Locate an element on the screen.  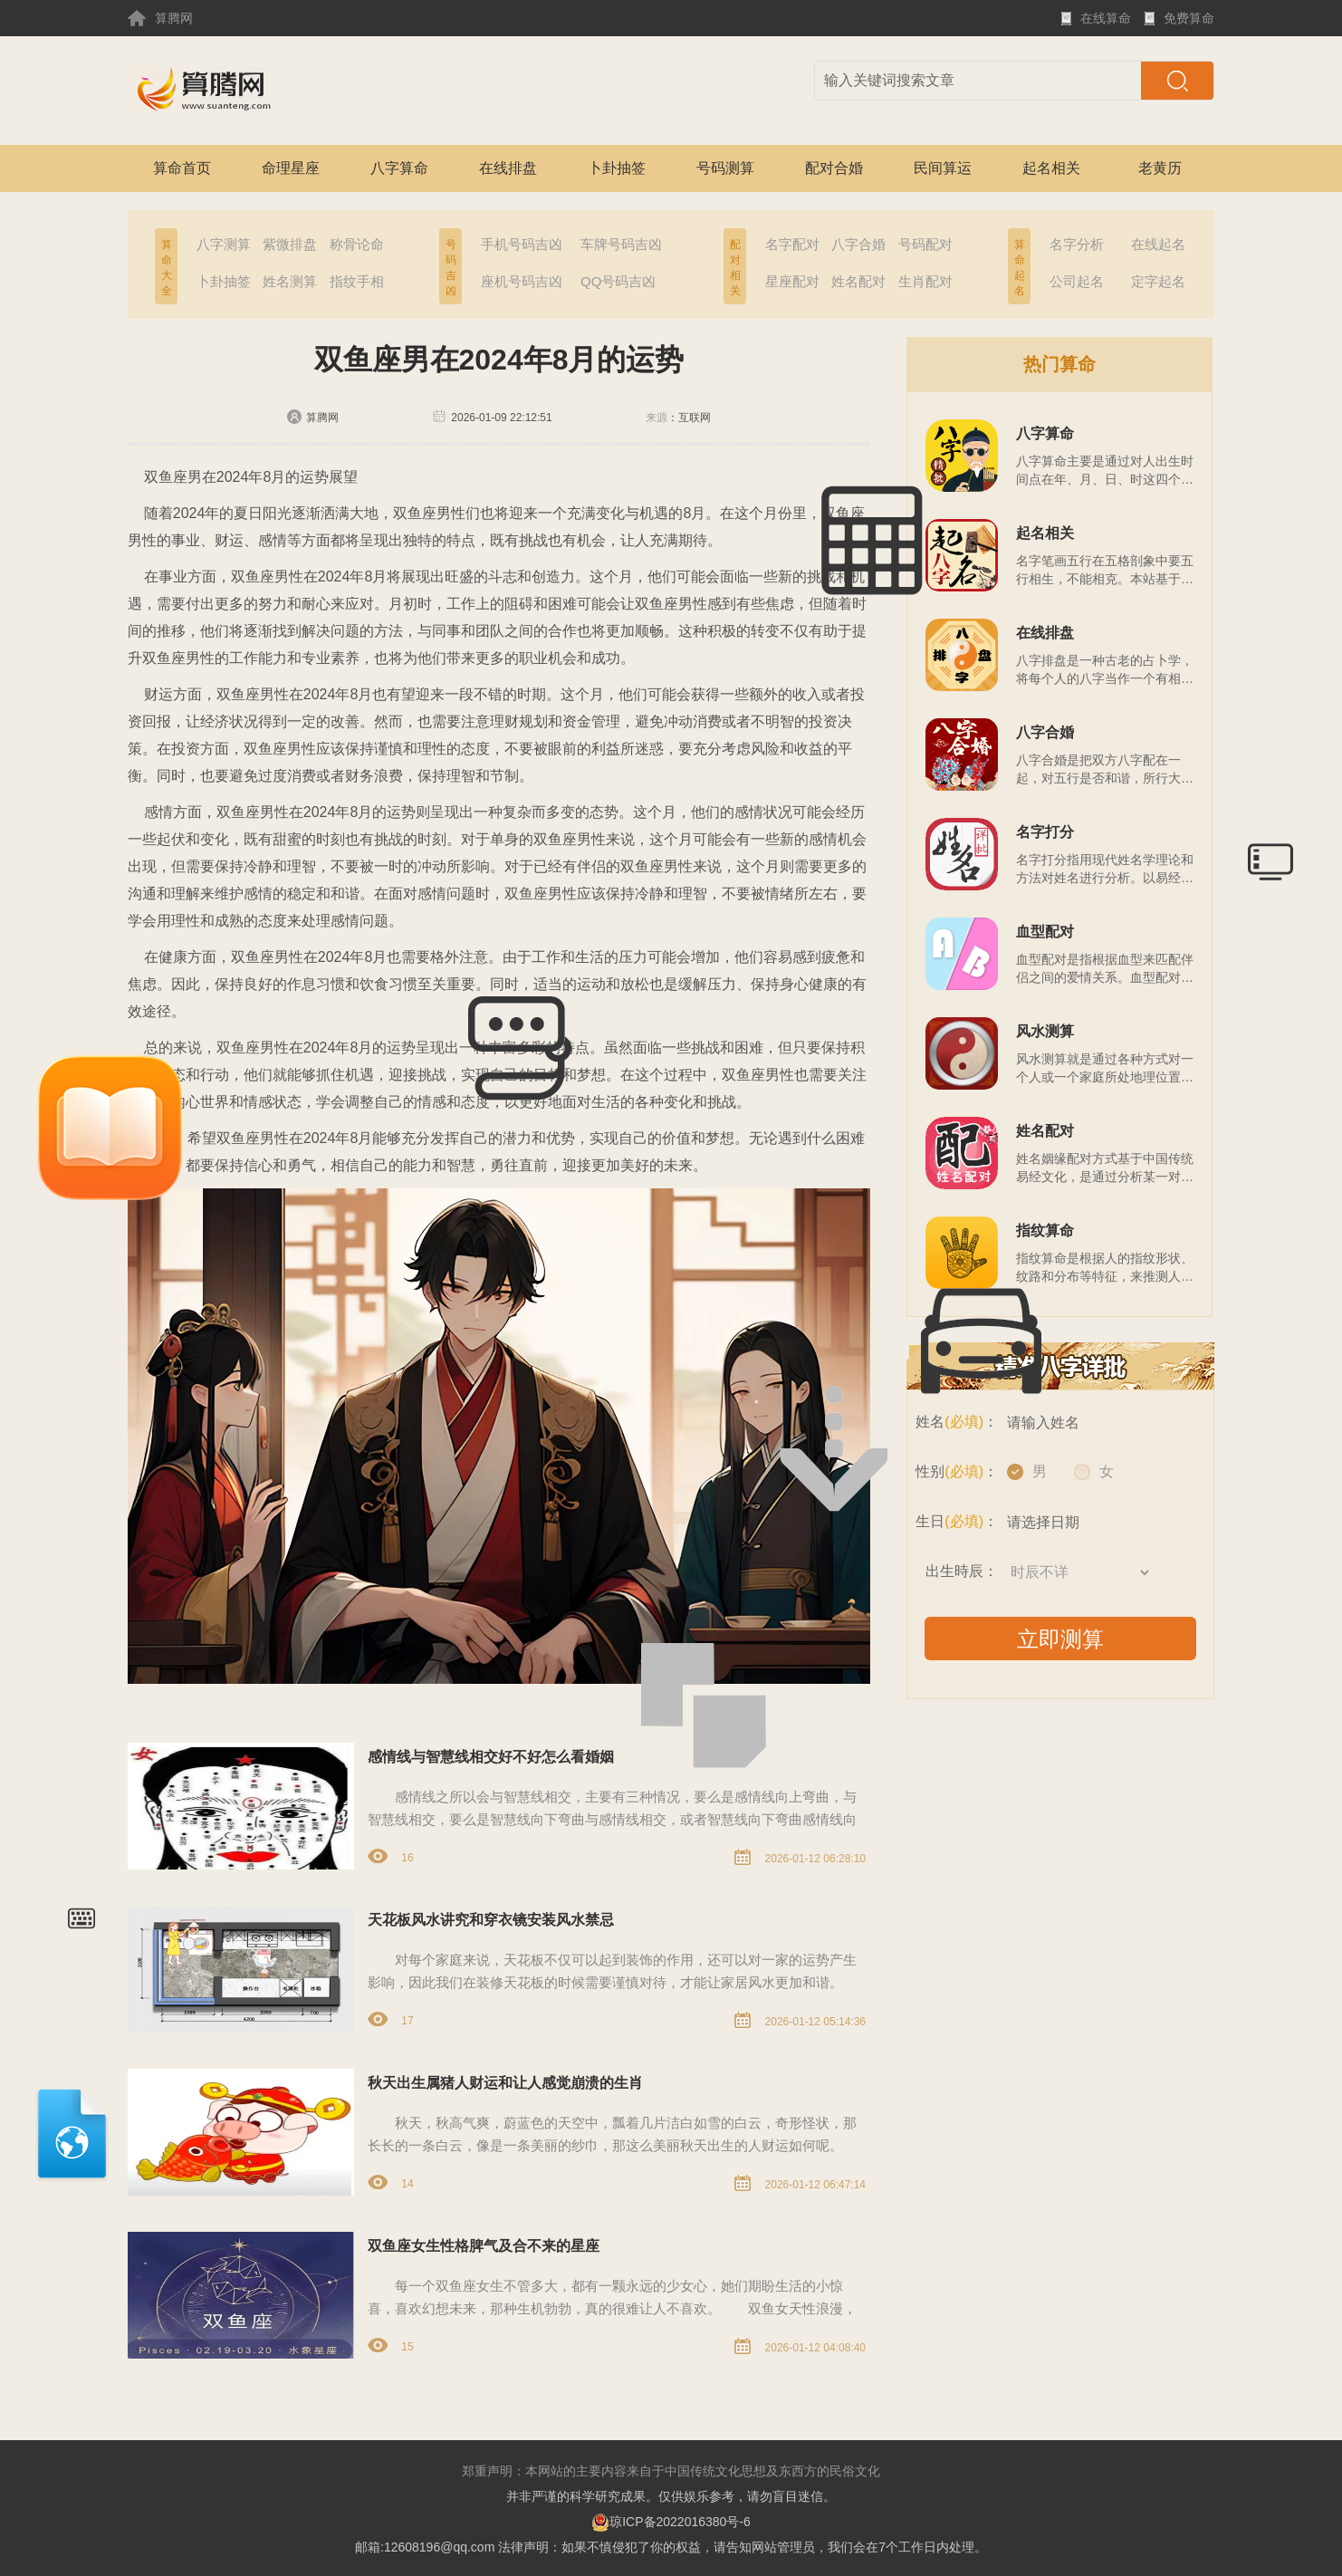
access travel and transportation emoji is located at coordinates (981, 1341).